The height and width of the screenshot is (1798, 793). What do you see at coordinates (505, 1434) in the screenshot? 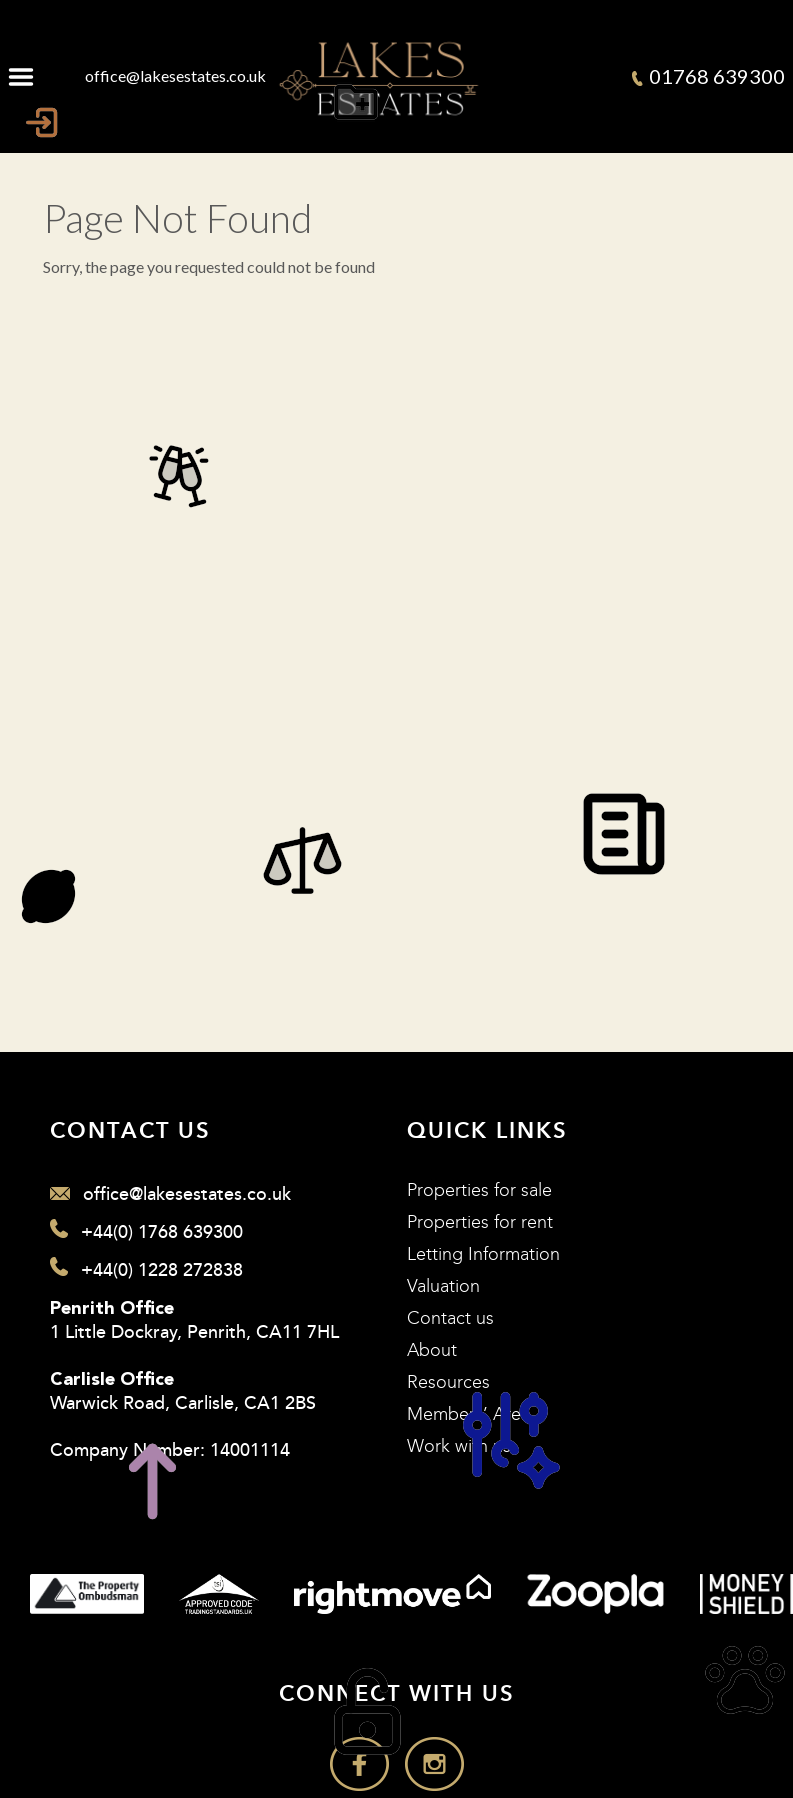
I see `access AI-powered or smart settings adjustments` at bounding box center [505, 1434].